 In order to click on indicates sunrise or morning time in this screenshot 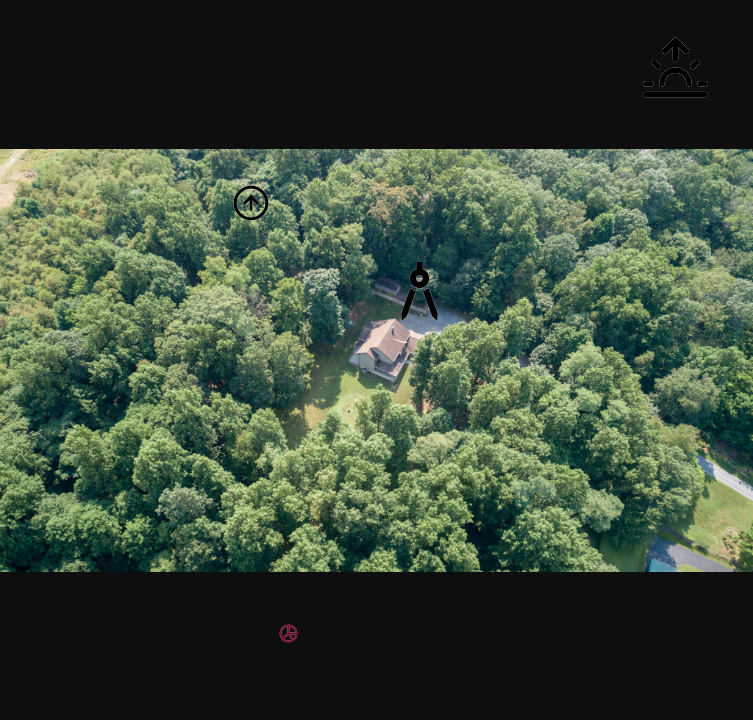, I will do `click(675, 67)`.